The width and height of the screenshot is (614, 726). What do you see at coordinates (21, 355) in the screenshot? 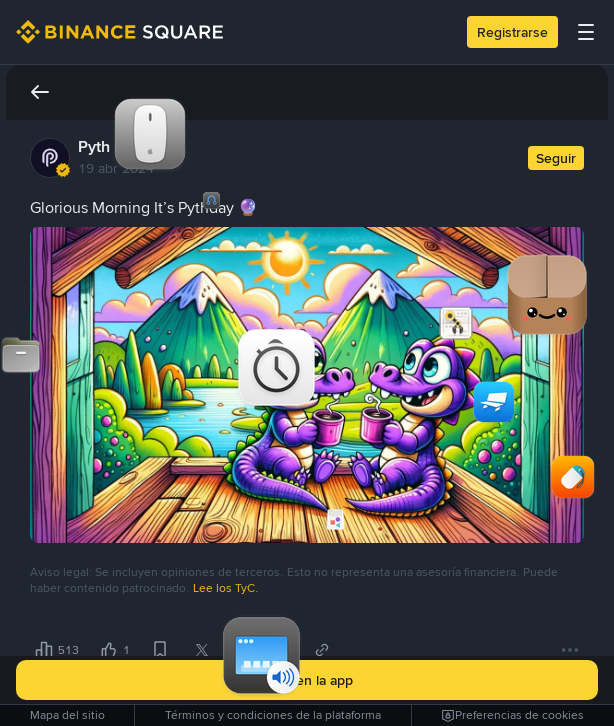
I see `open the file manager` at bounding box center [21, 355].